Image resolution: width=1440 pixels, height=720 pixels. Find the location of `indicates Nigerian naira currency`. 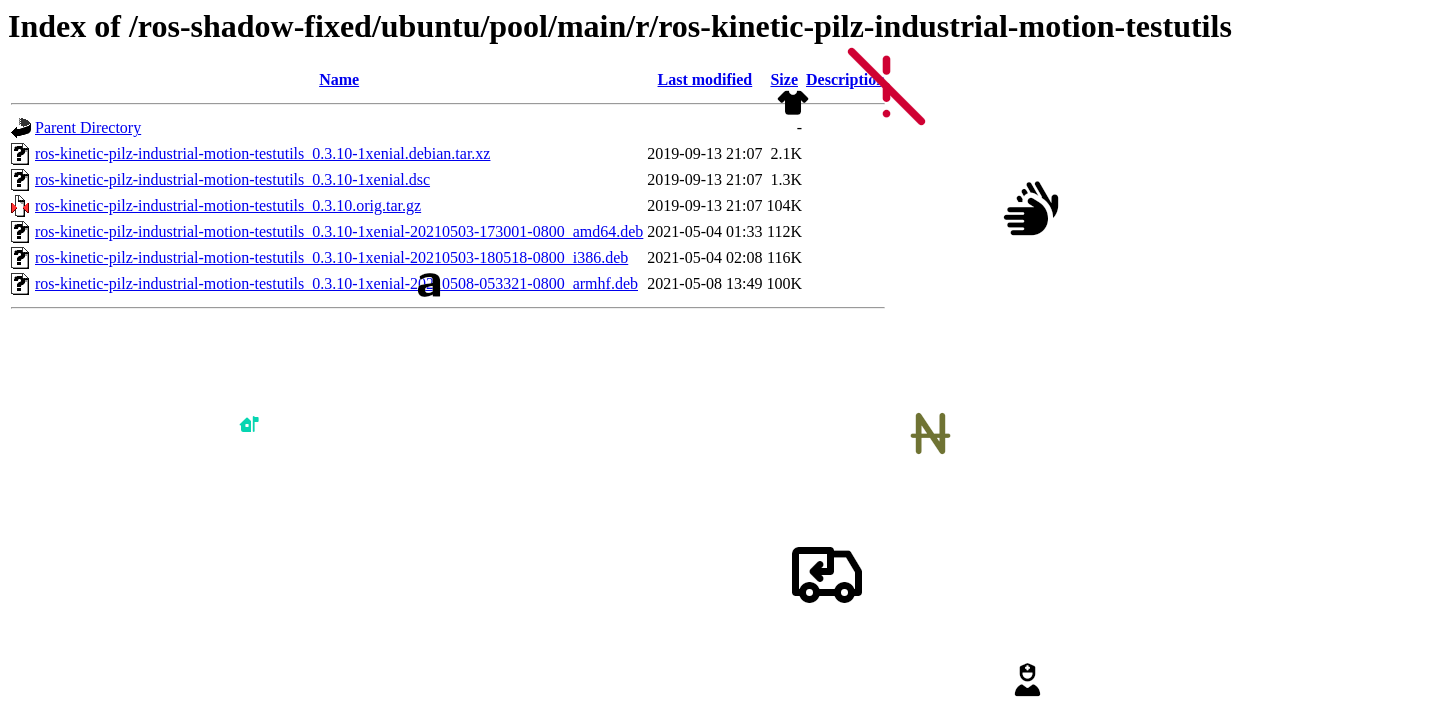

indicates Nigerian naira currency is located at coordinates (930, 433).